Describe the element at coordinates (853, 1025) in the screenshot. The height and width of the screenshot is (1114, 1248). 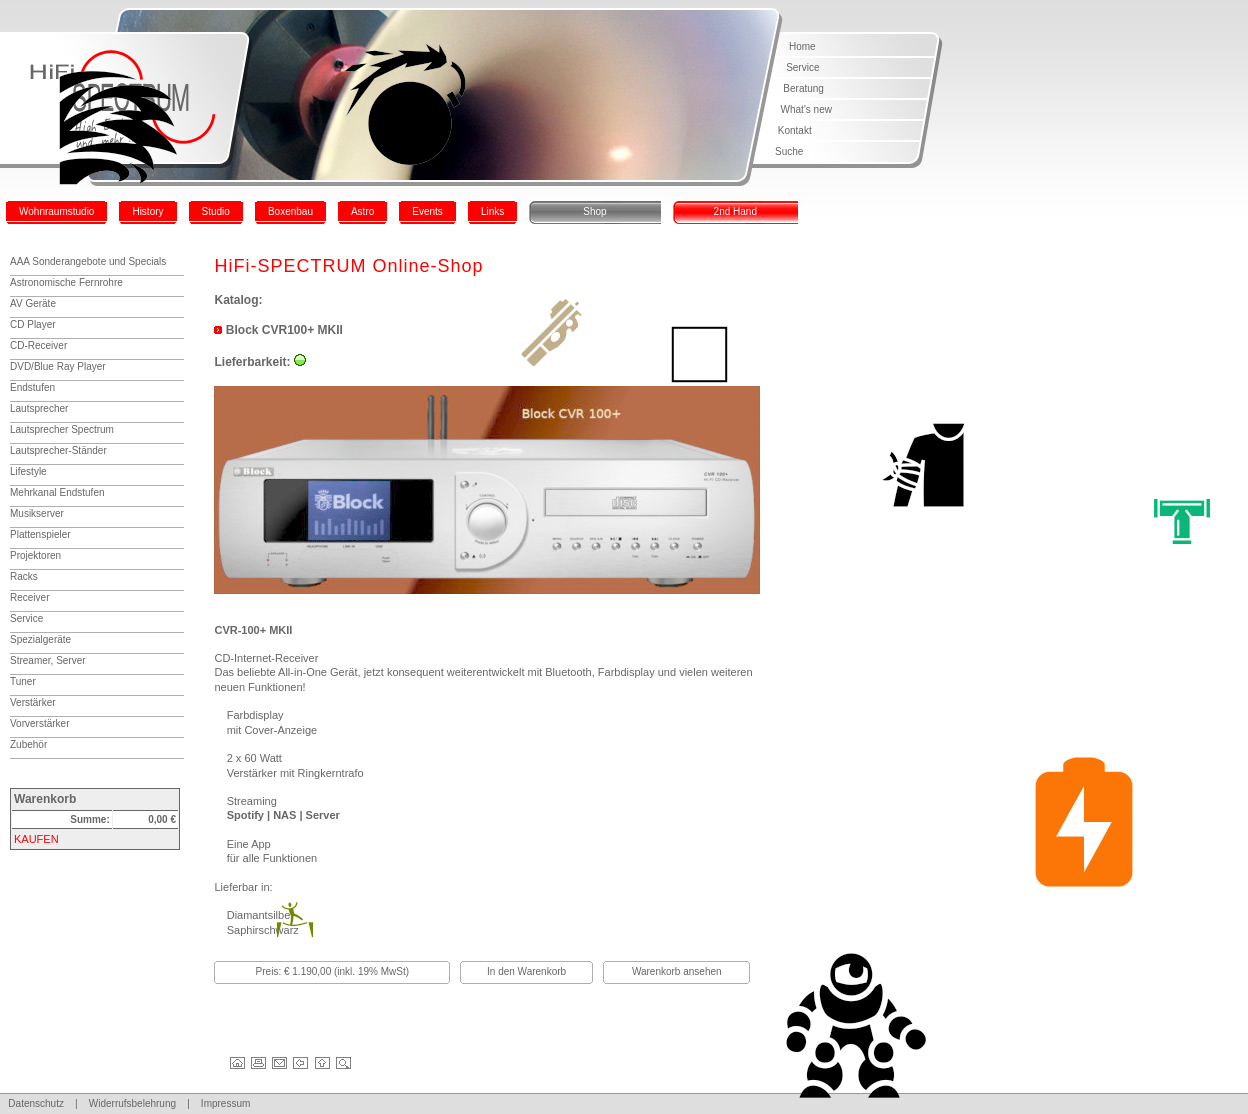
I see `select astronaut or space character` at that location.